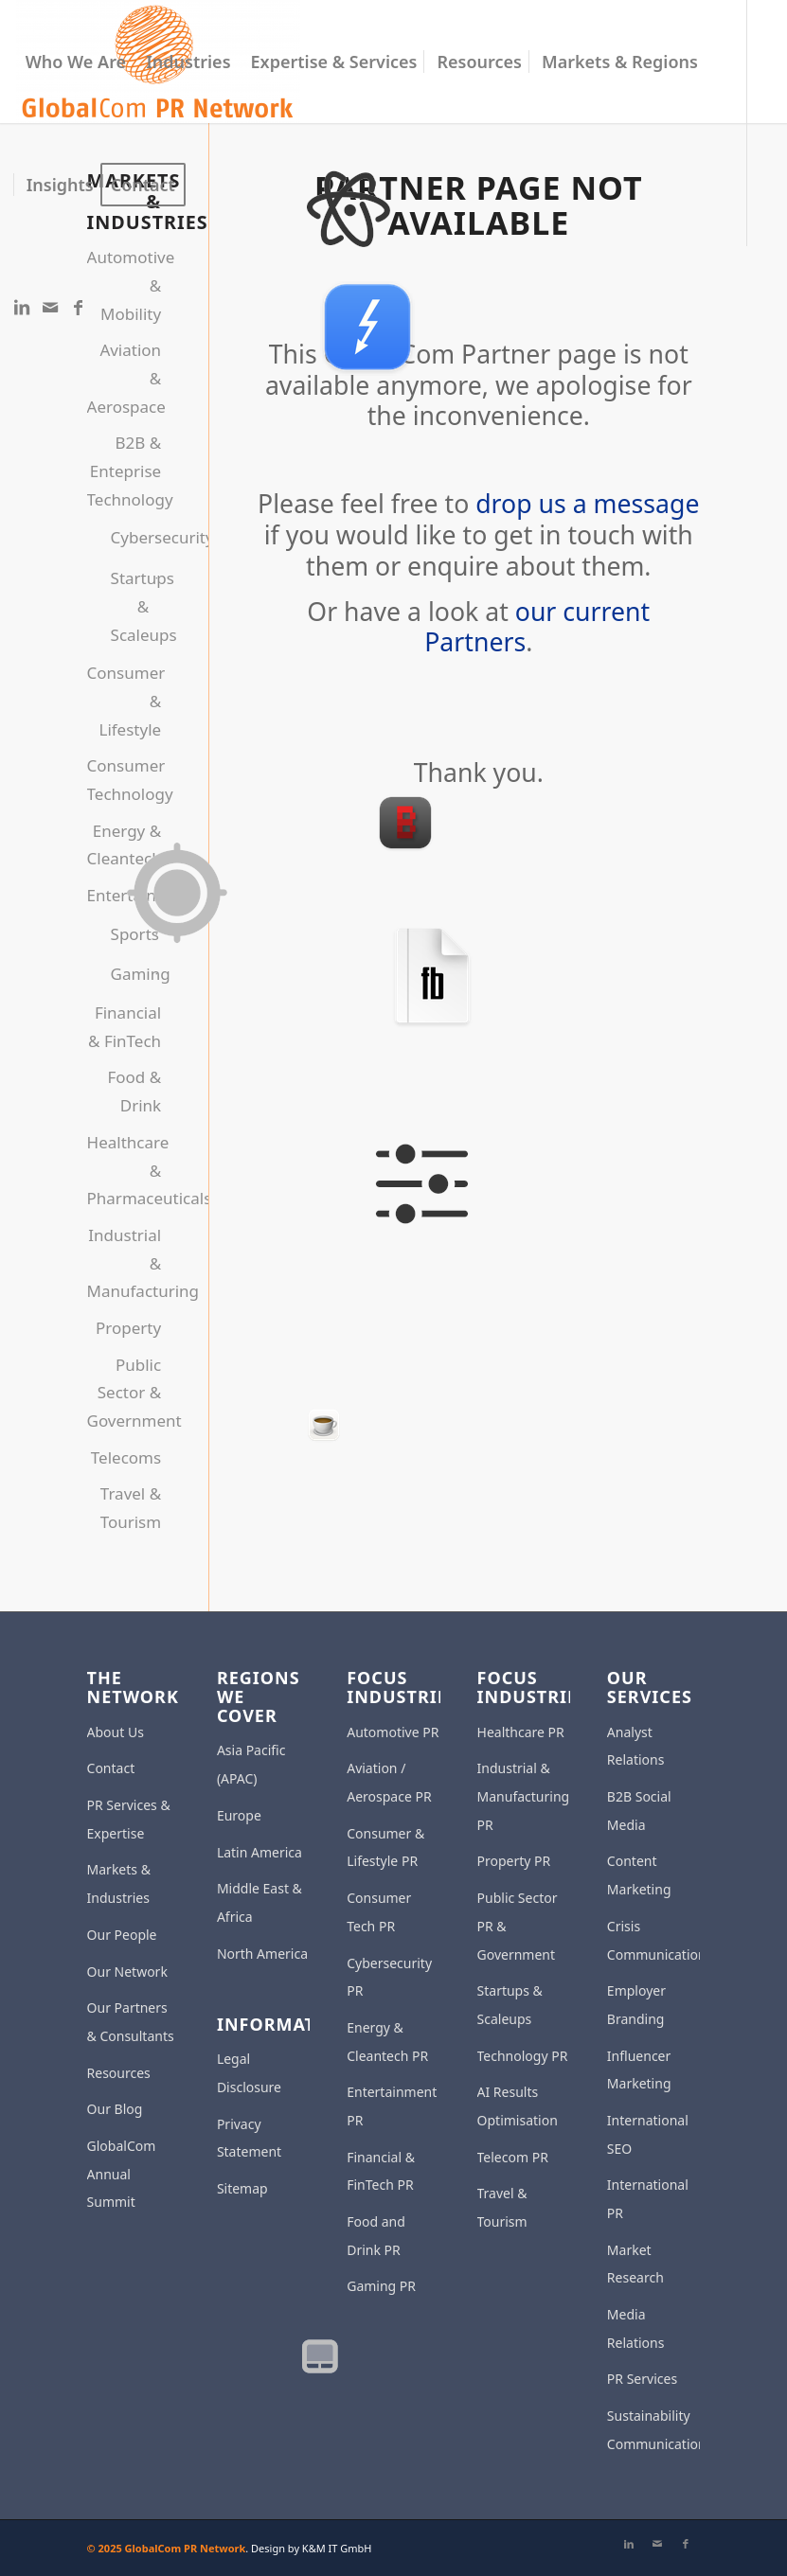 Image resolution: width=787 pixels, height=2576 pixels. I want to click on a fictionbook (.fb2) ebook file, so click(432, 977).